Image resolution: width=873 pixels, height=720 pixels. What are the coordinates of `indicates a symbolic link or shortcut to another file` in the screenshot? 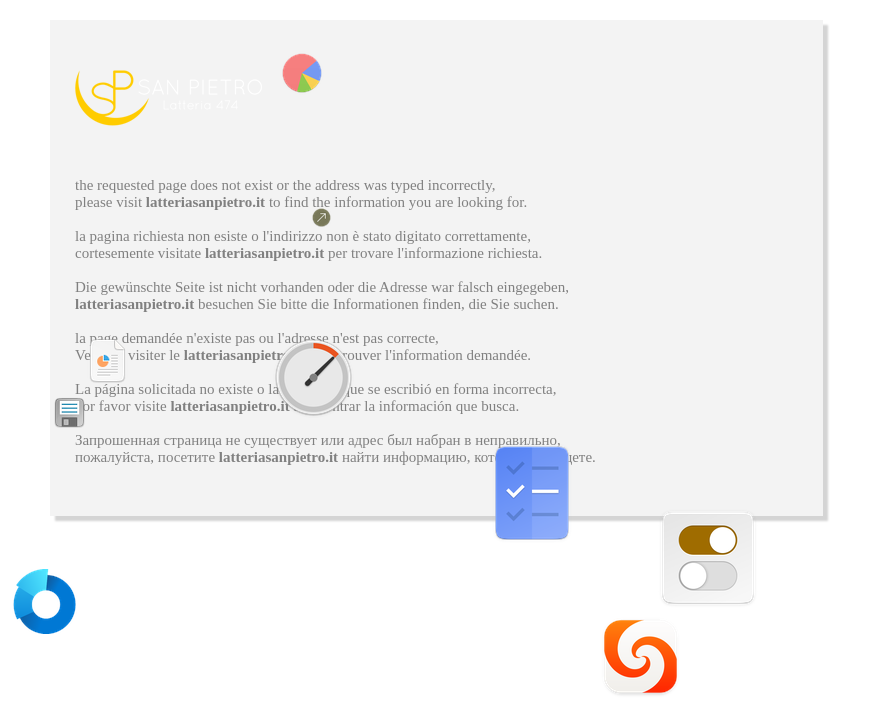 It's located at (321, 217).